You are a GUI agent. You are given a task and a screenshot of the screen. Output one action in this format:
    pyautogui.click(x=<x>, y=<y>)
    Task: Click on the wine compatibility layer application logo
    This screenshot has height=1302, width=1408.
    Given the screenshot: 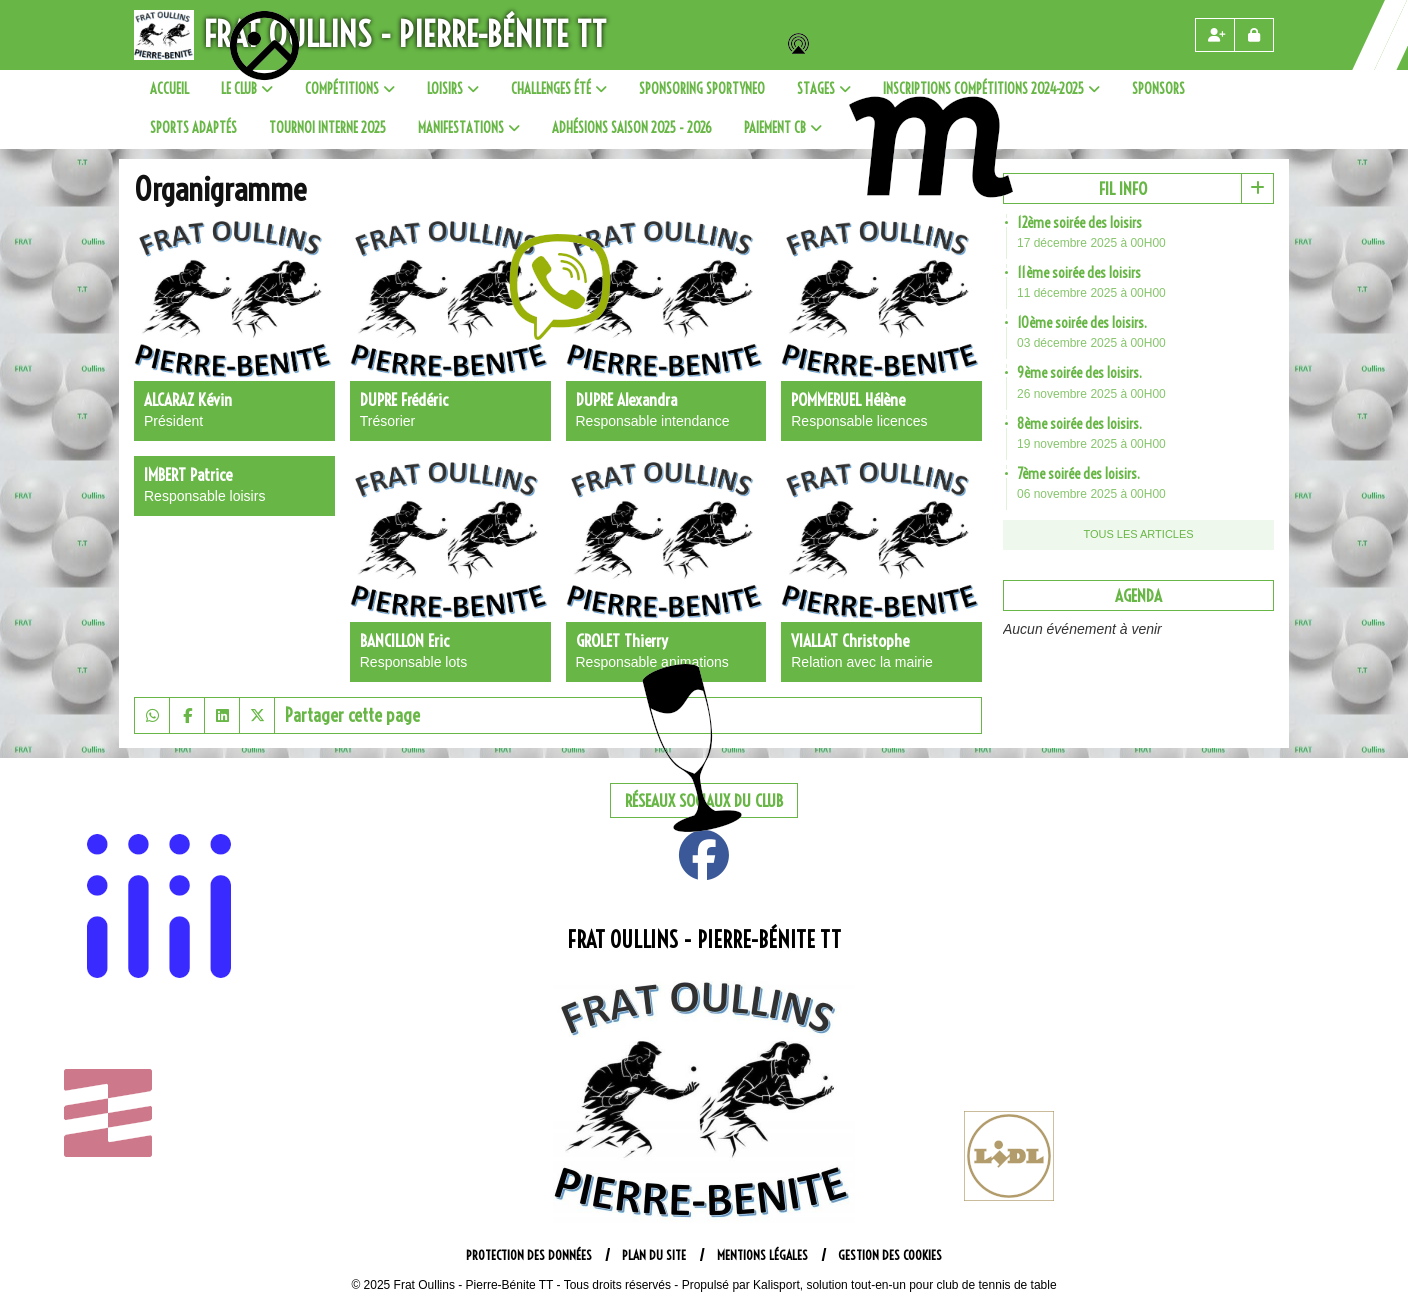 What is the action you would take?
    pyautogui.click(x=692, y=748)
    